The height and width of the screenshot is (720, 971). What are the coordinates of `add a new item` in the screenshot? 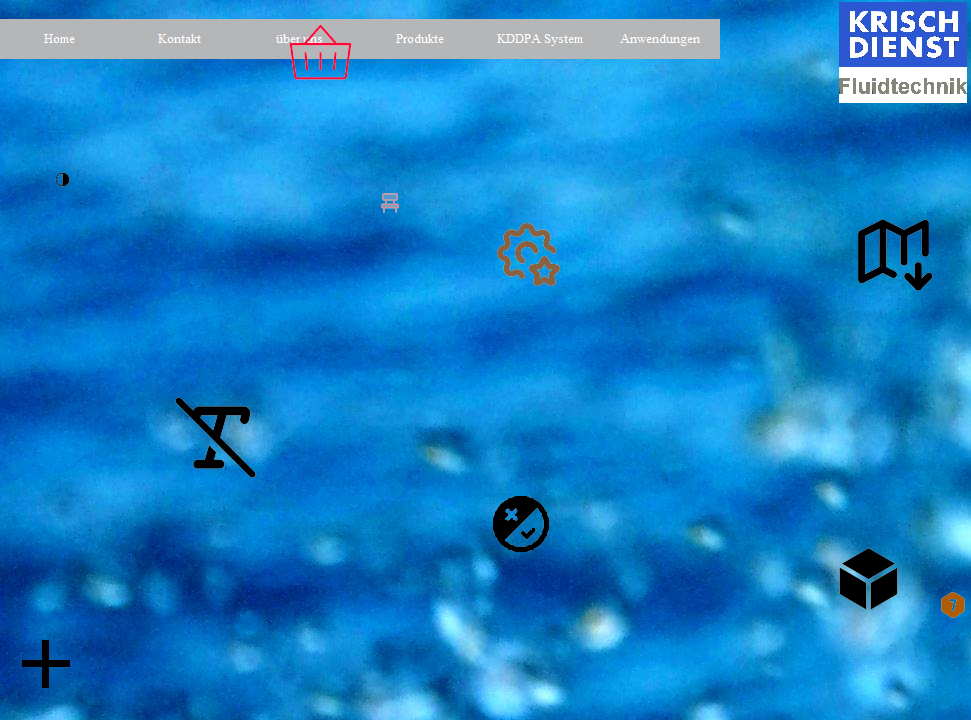 It's located at (46, 664).